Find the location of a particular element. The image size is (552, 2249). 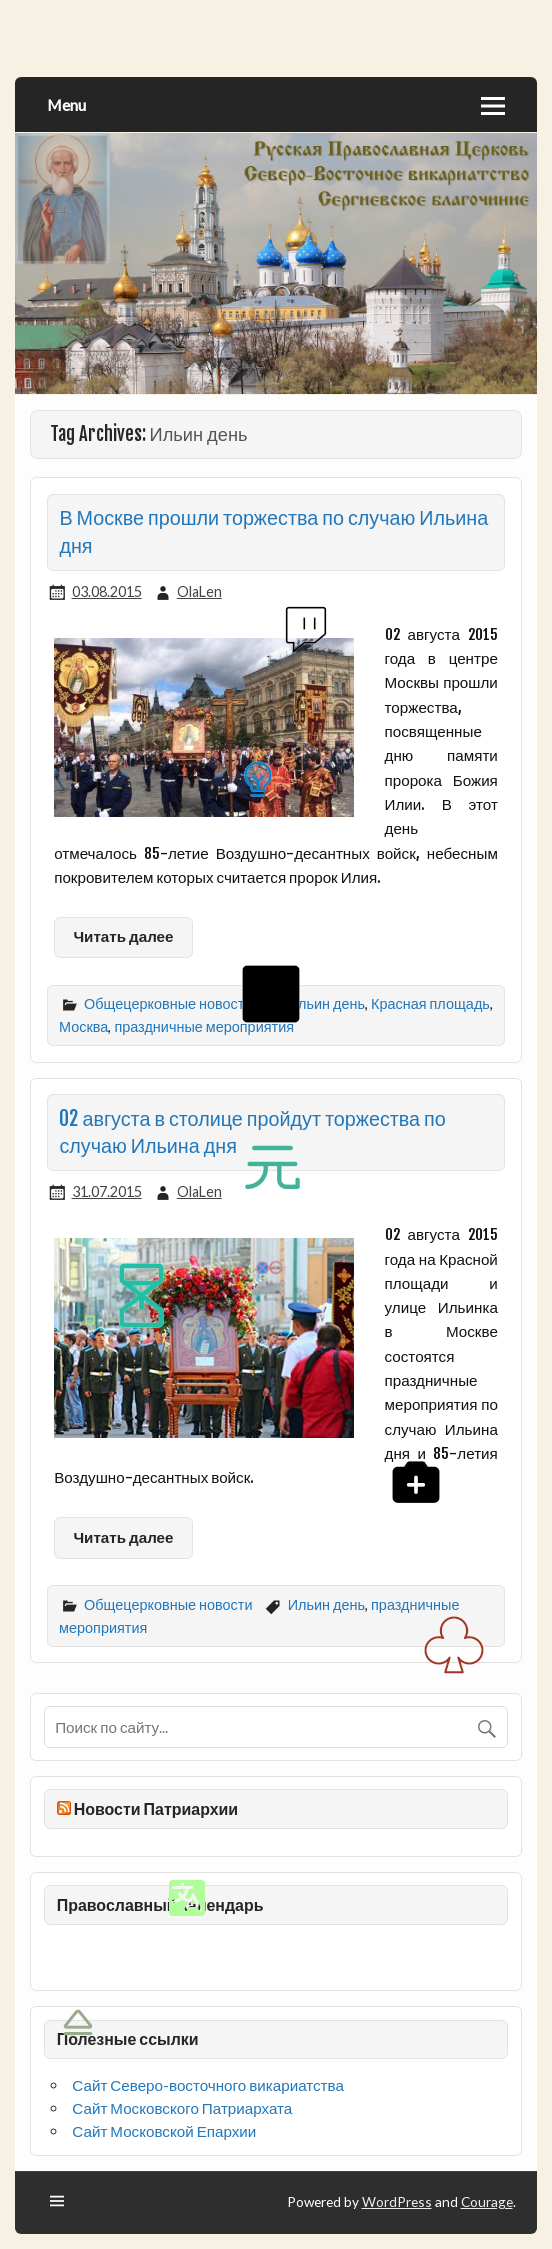

stop media playback is located at coordinates (271, 994).